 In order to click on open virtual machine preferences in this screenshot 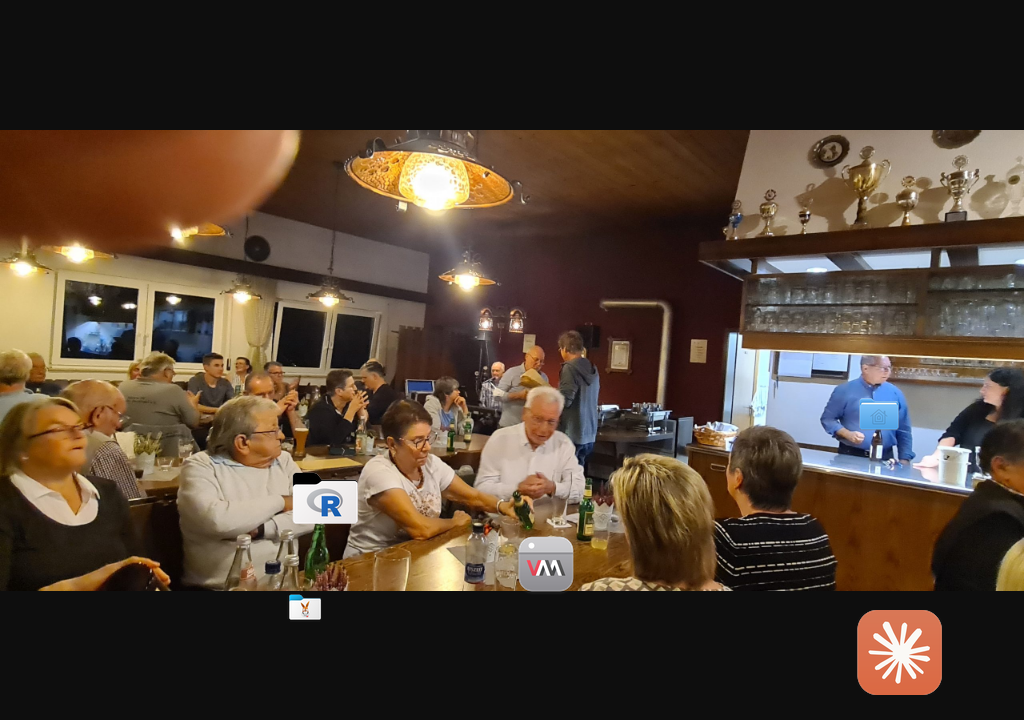, I will do `click(546, 565)`.